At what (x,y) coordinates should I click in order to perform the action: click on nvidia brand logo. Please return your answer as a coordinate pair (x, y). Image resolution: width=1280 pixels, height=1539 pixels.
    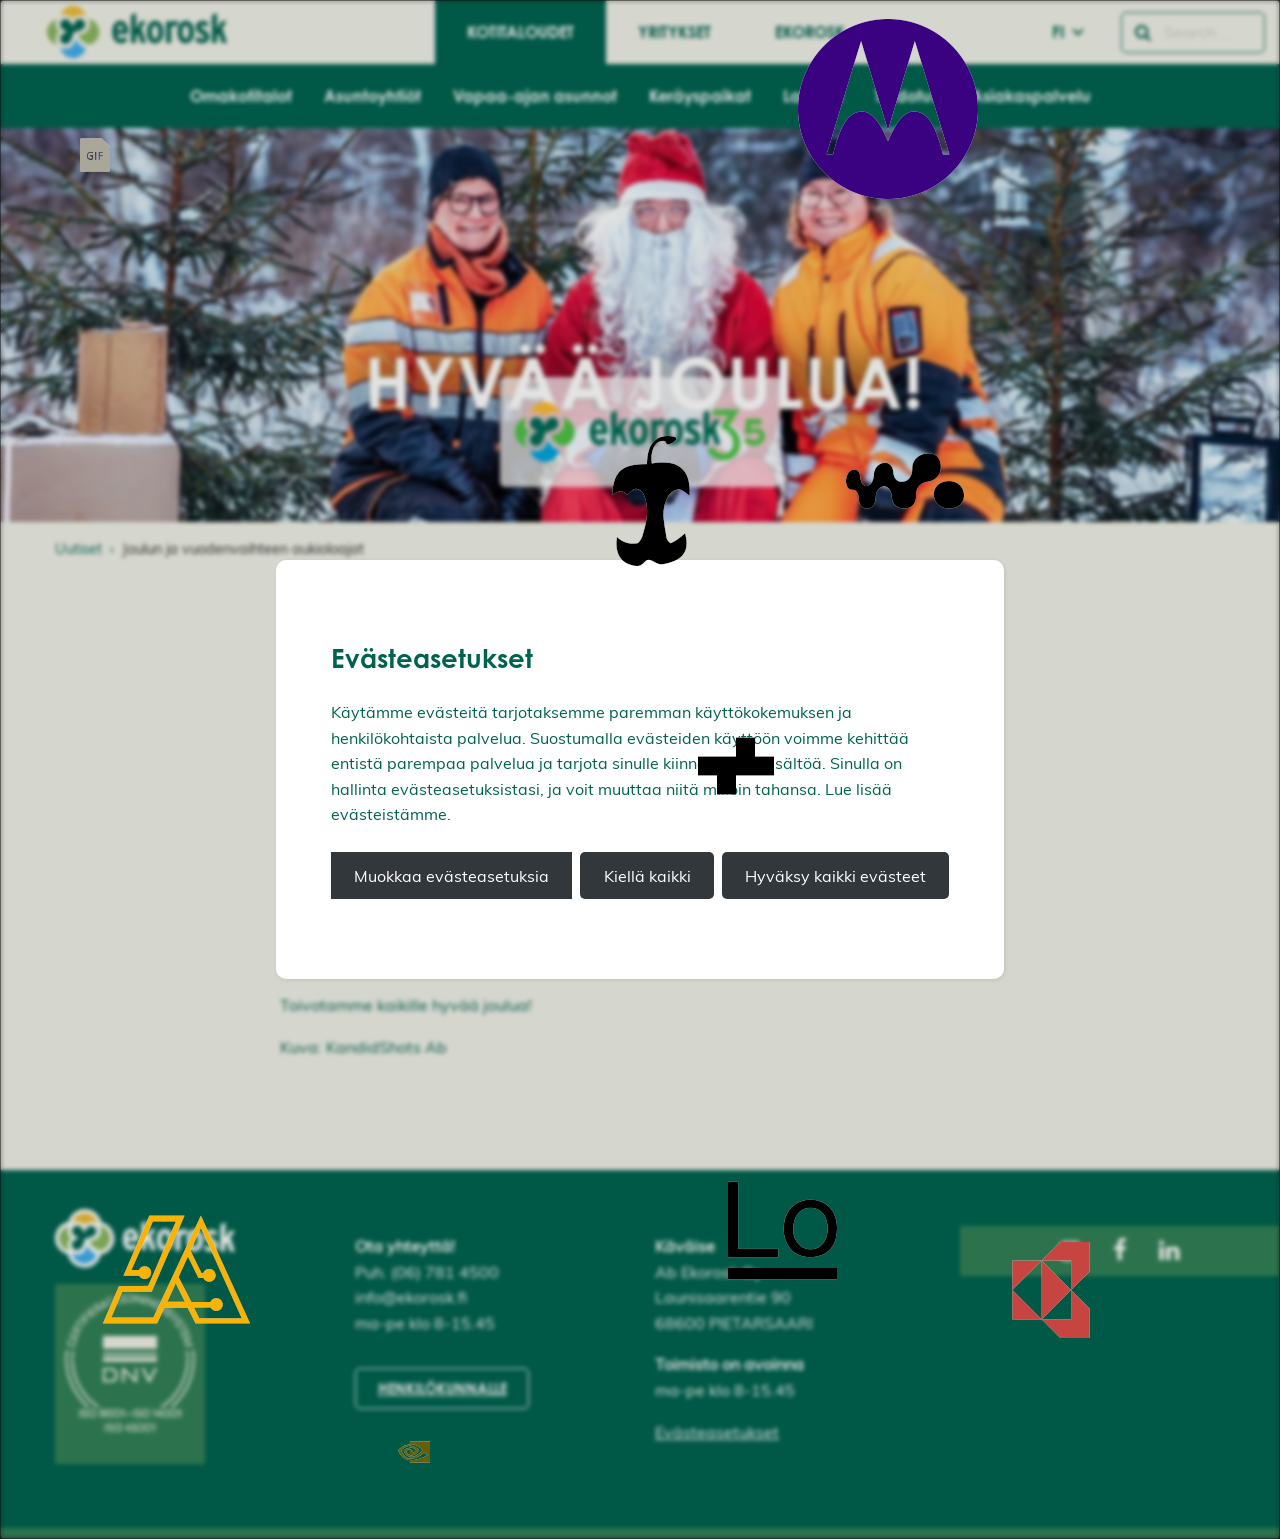
    Looking at the image, I should click on (414, 1452).